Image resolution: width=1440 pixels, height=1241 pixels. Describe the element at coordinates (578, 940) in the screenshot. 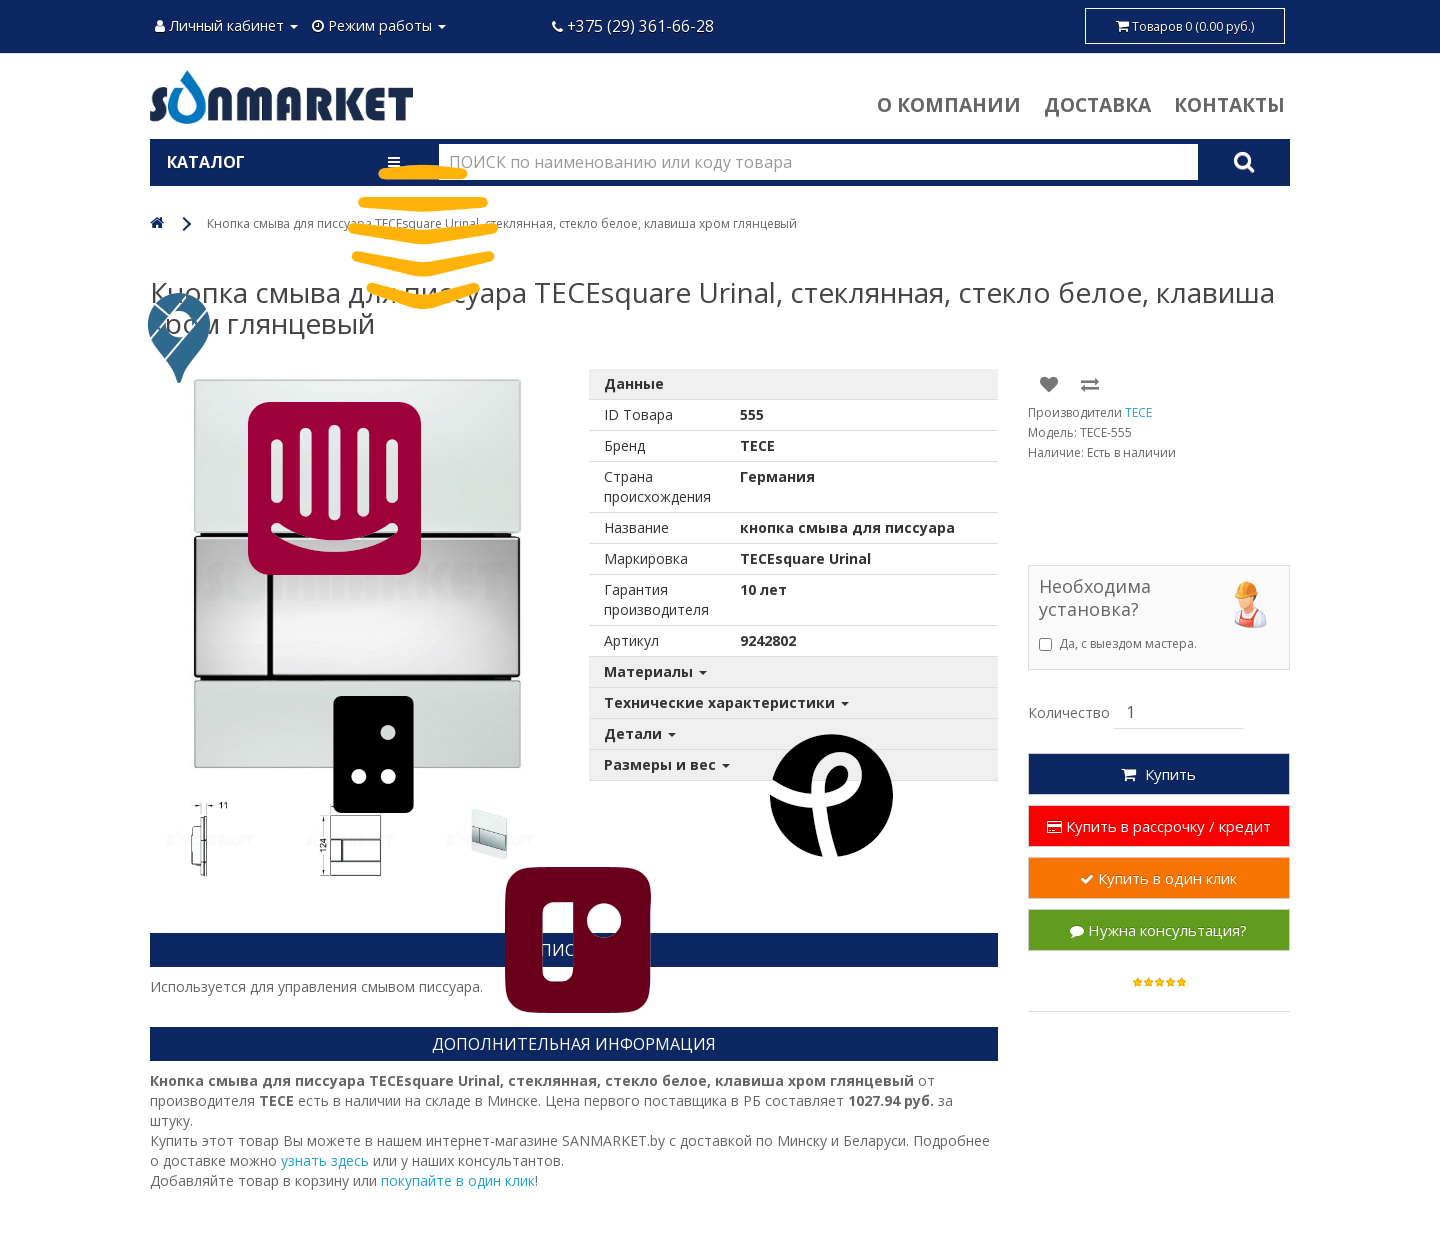

I see `rescript programming language logo` at that location.